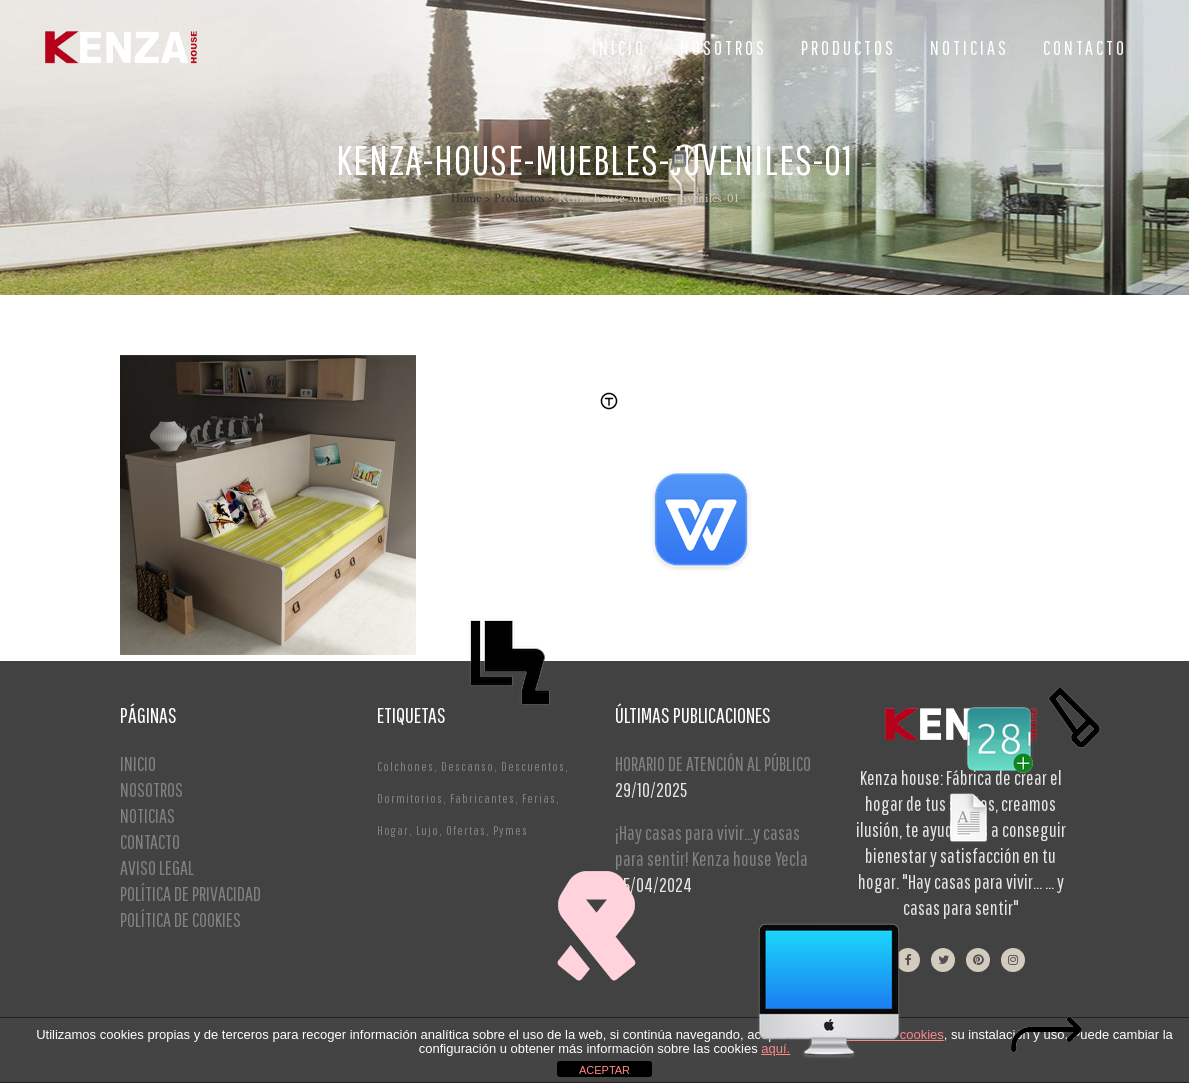 Image resolution: width=1189 pixels, height=1083 pixels. Describe the element at coordinates (679, 159) in the screenshot. I see `gameboy rom file type indicator` at that location.